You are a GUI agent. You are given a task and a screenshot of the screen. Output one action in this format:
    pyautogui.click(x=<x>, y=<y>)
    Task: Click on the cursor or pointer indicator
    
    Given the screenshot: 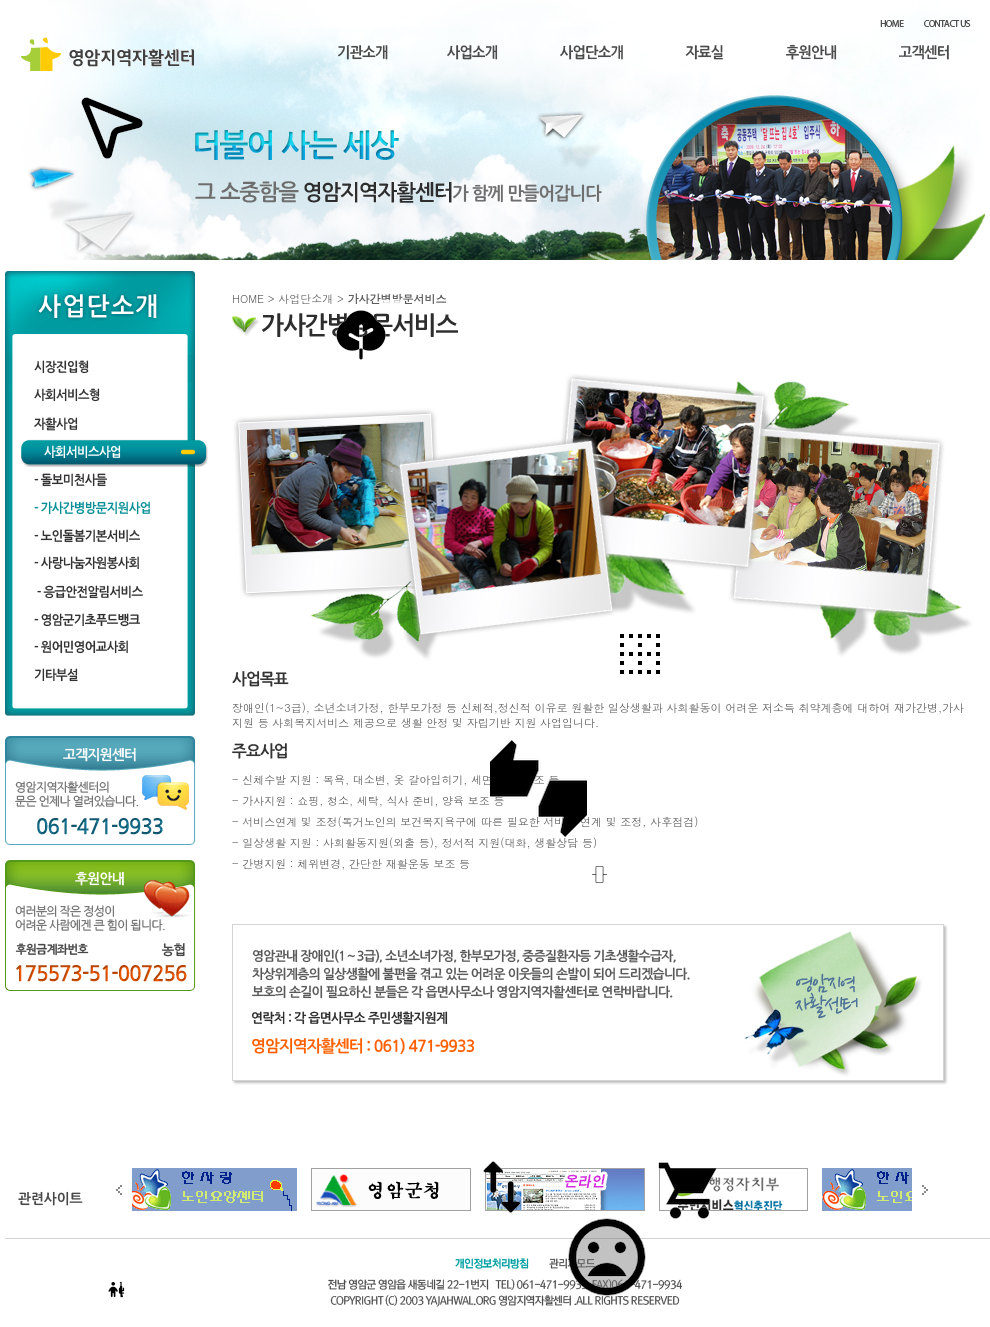 What is the action you would take?
    pyautogui.click(x=110, y=126)
    